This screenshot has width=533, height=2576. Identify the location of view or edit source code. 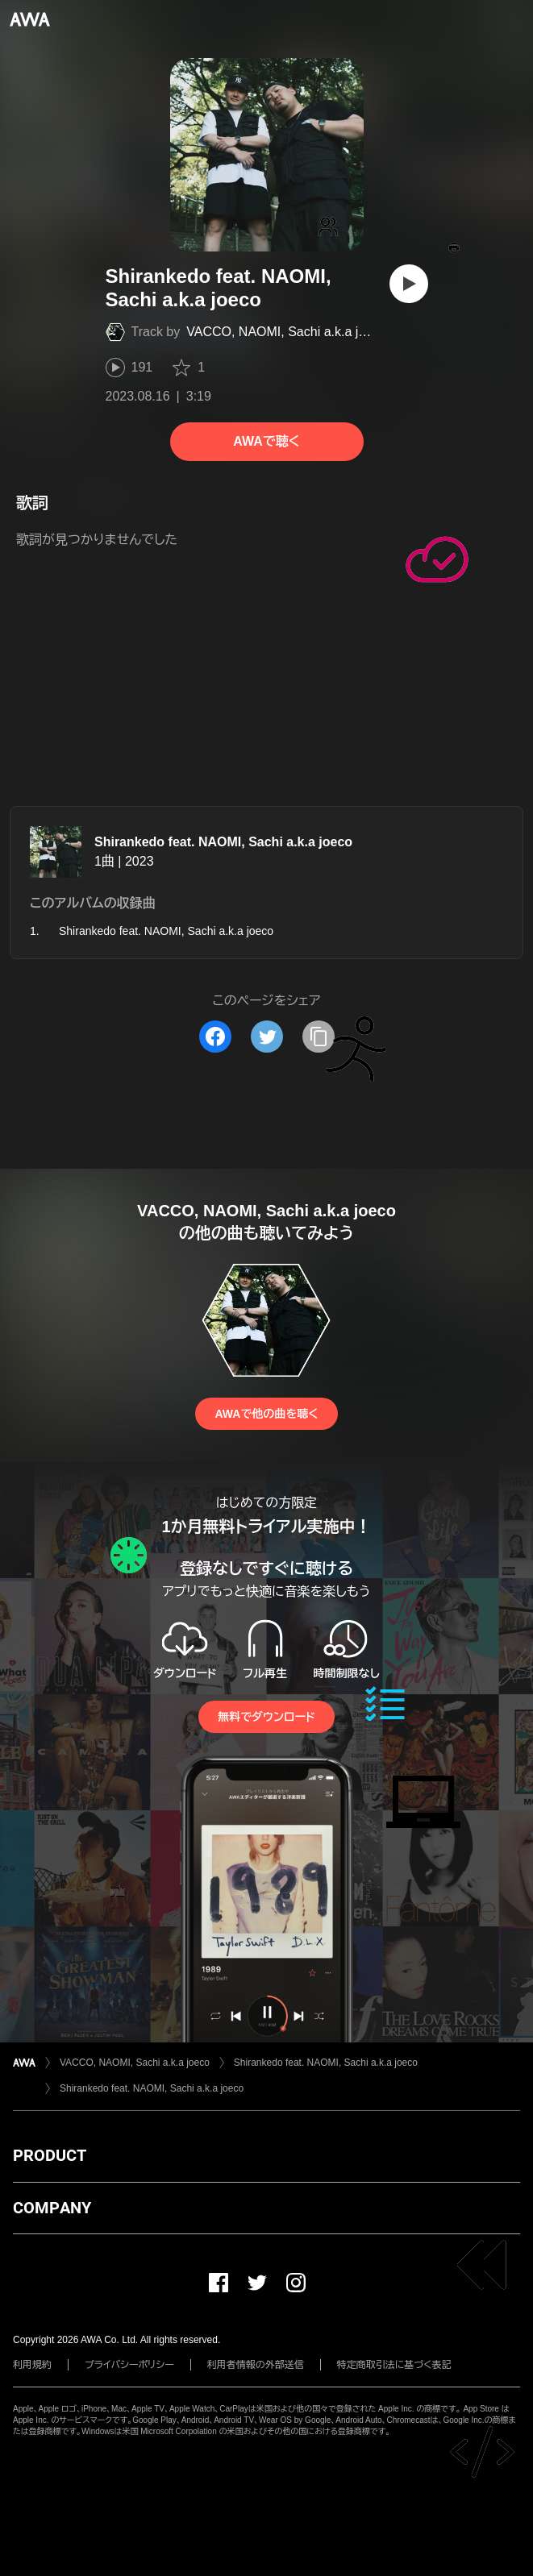
(482, 2452).